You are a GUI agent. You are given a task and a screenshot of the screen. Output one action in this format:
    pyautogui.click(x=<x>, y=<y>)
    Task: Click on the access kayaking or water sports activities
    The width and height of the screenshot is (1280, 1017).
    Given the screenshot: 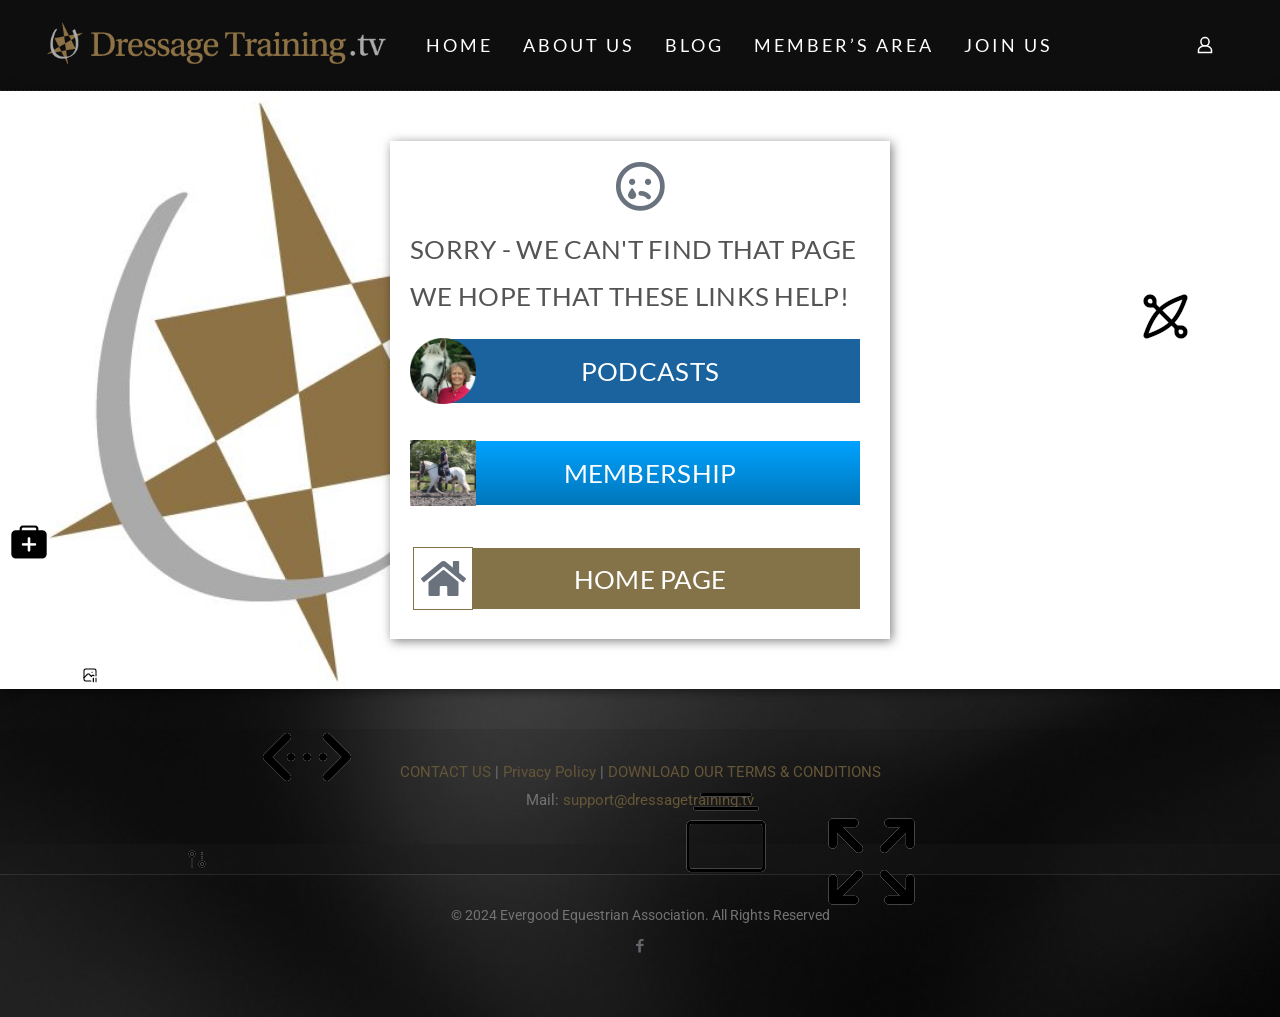 What is the action you would take?
    pyautogui.click(x=1165, y=316)
    